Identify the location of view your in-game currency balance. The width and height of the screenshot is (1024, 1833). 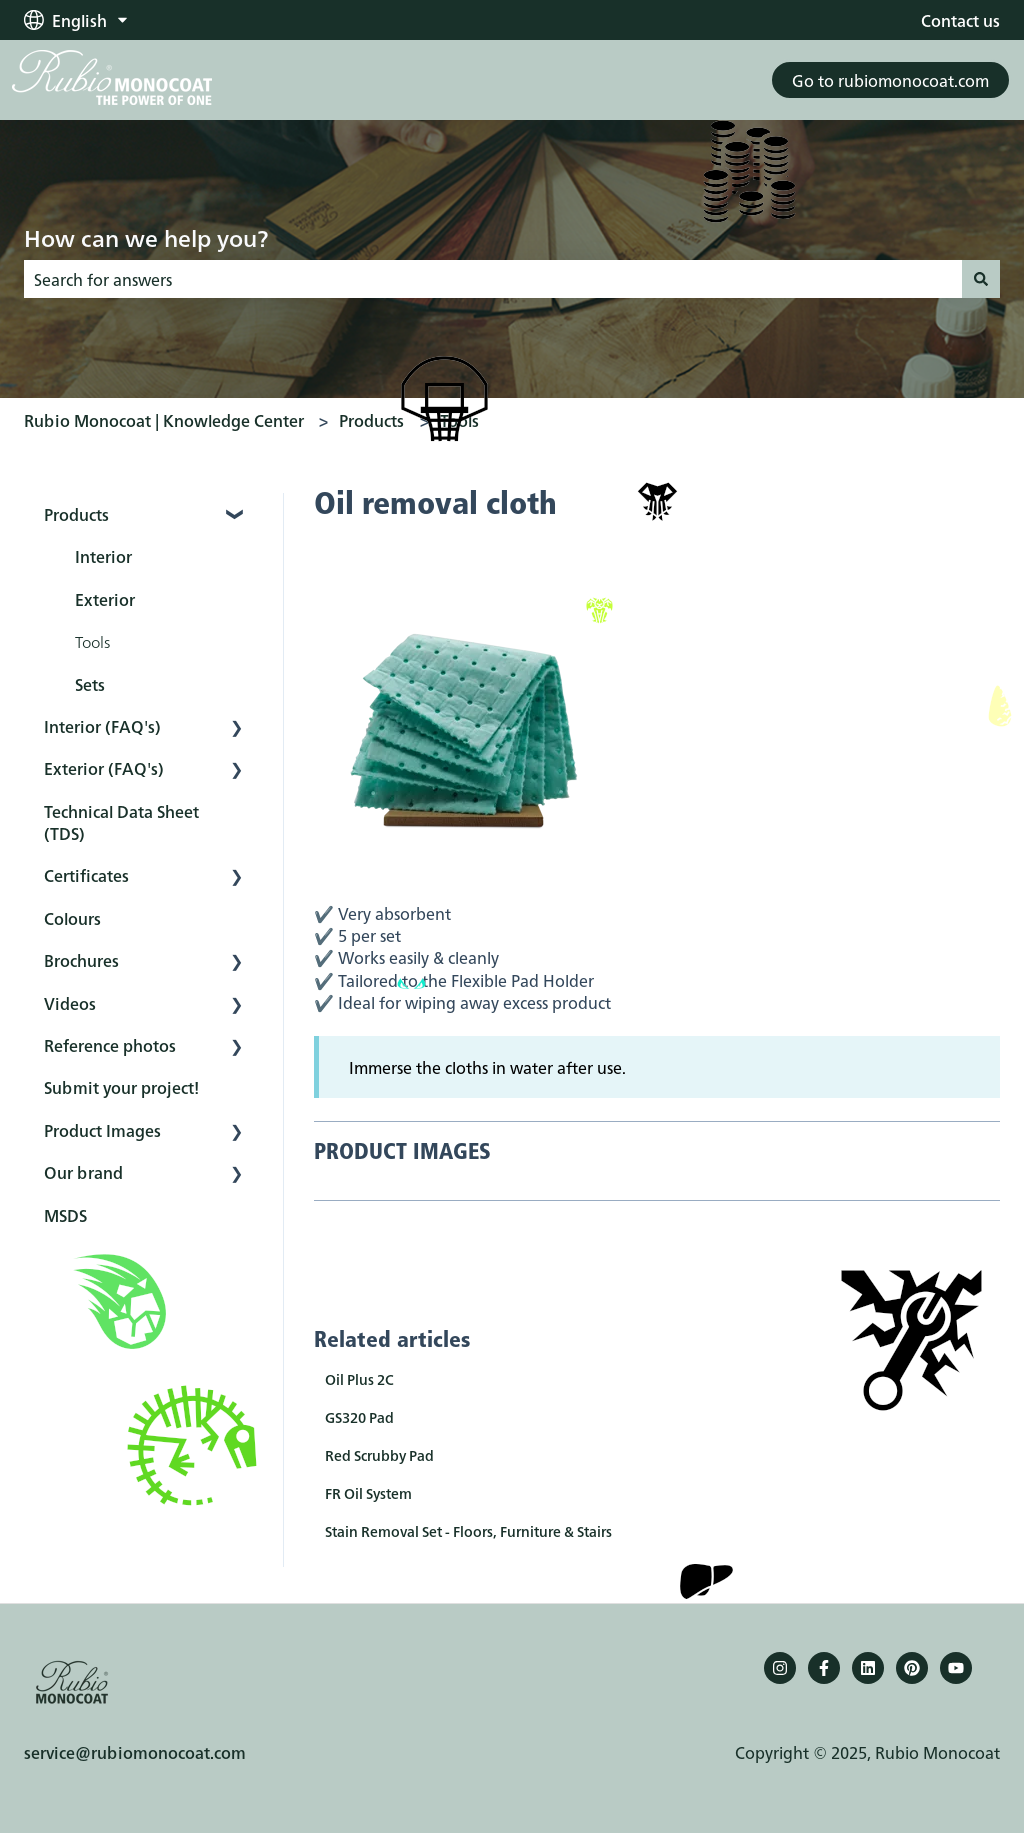
(749, 171).